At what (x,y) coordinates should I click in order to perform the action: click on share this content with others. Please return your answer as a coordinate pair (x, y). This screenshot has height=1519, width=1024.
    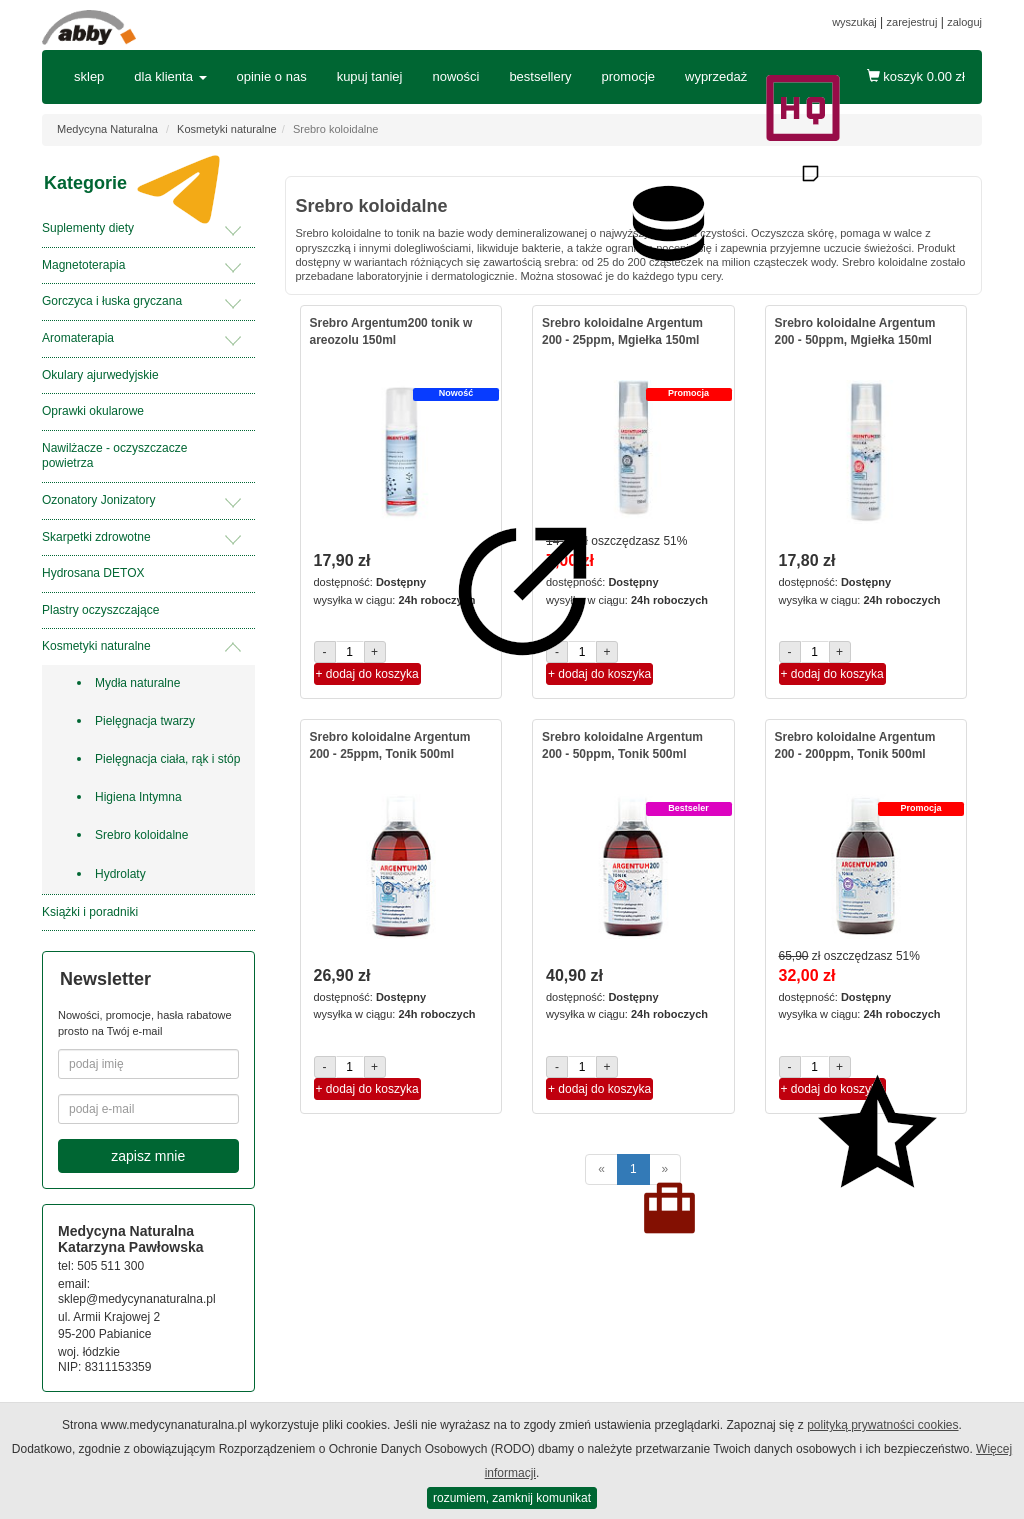
    Looking at the image, I should click on (522, 591).